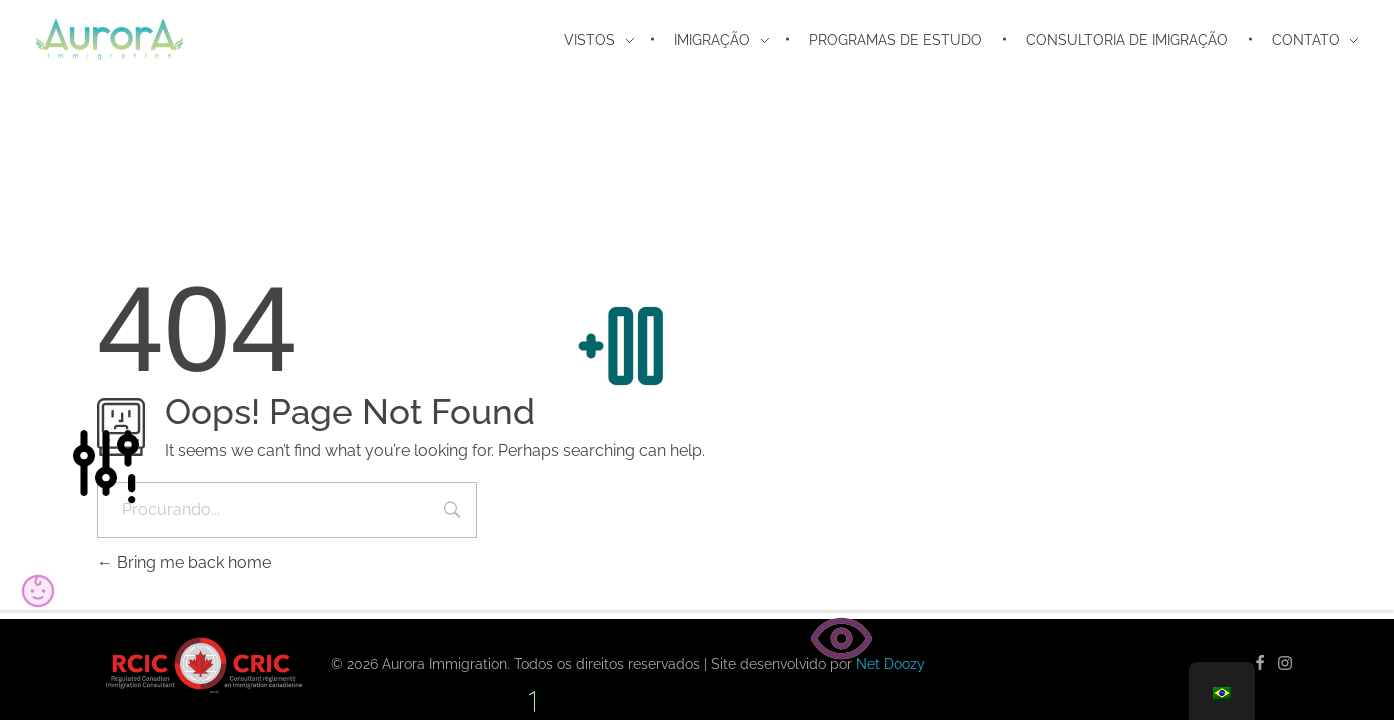 The image size is (1394, 720). I want to click on view or preview content, so click(841, 638).